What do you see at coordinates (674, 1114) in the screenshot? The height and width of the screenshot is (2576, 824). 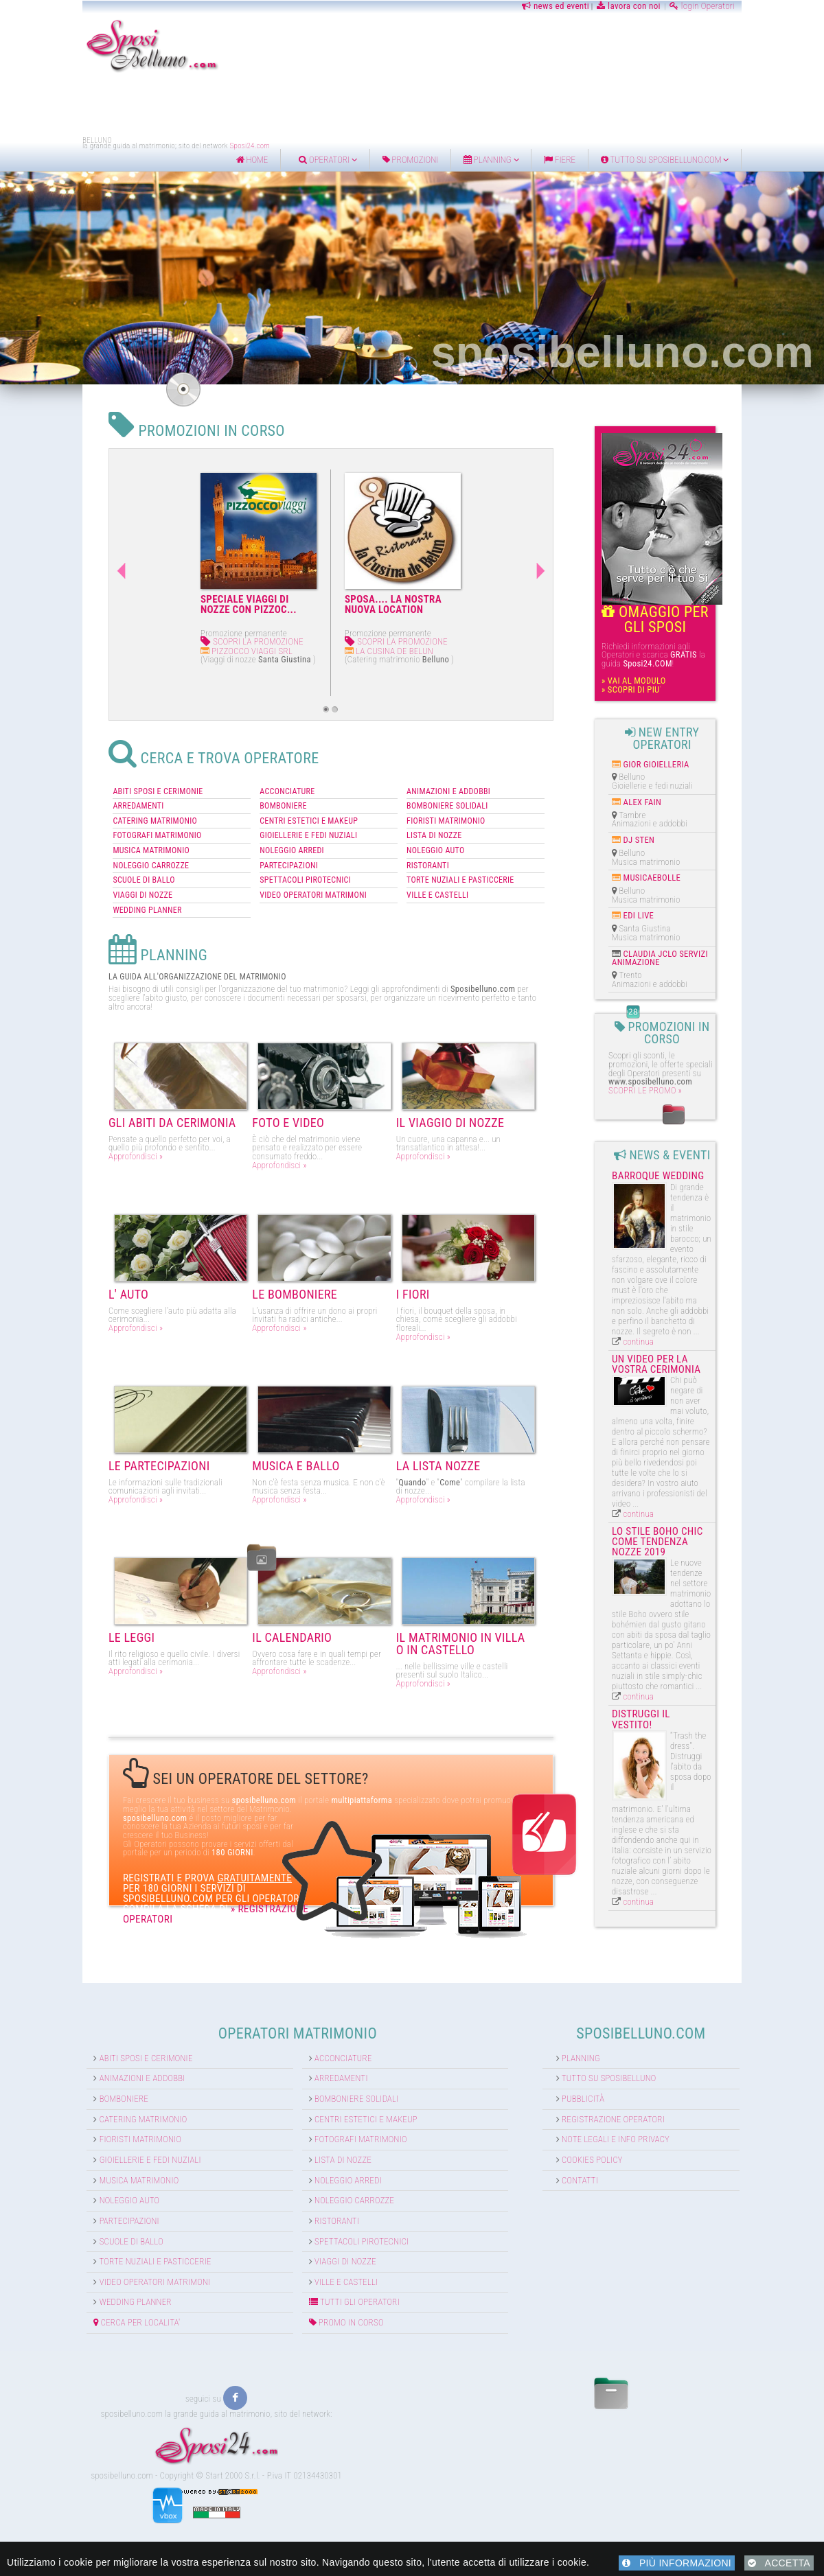 I see `indicates an open or active folder` at bounding box center [674, 1114].